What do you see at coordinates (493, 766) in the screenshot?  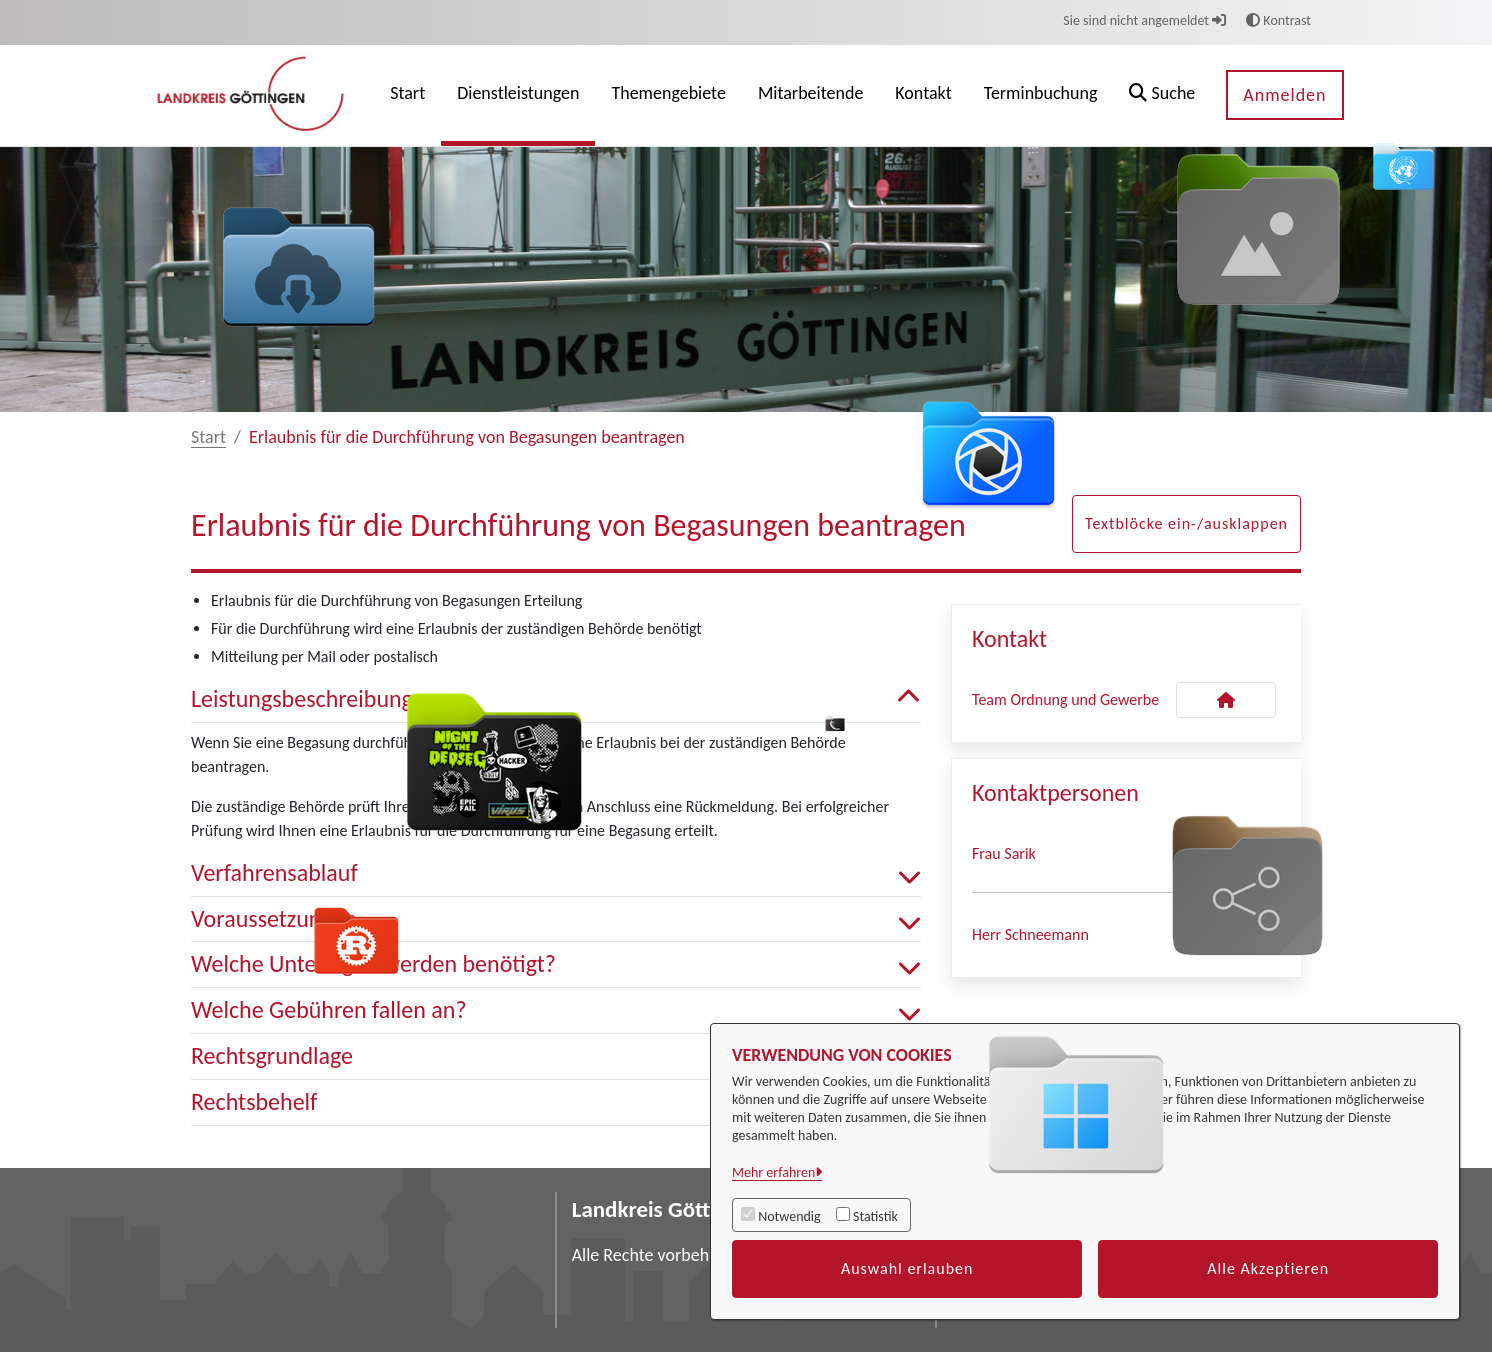 I see `open watch dogs 2 game files folder` at bounding box center [493, 766].